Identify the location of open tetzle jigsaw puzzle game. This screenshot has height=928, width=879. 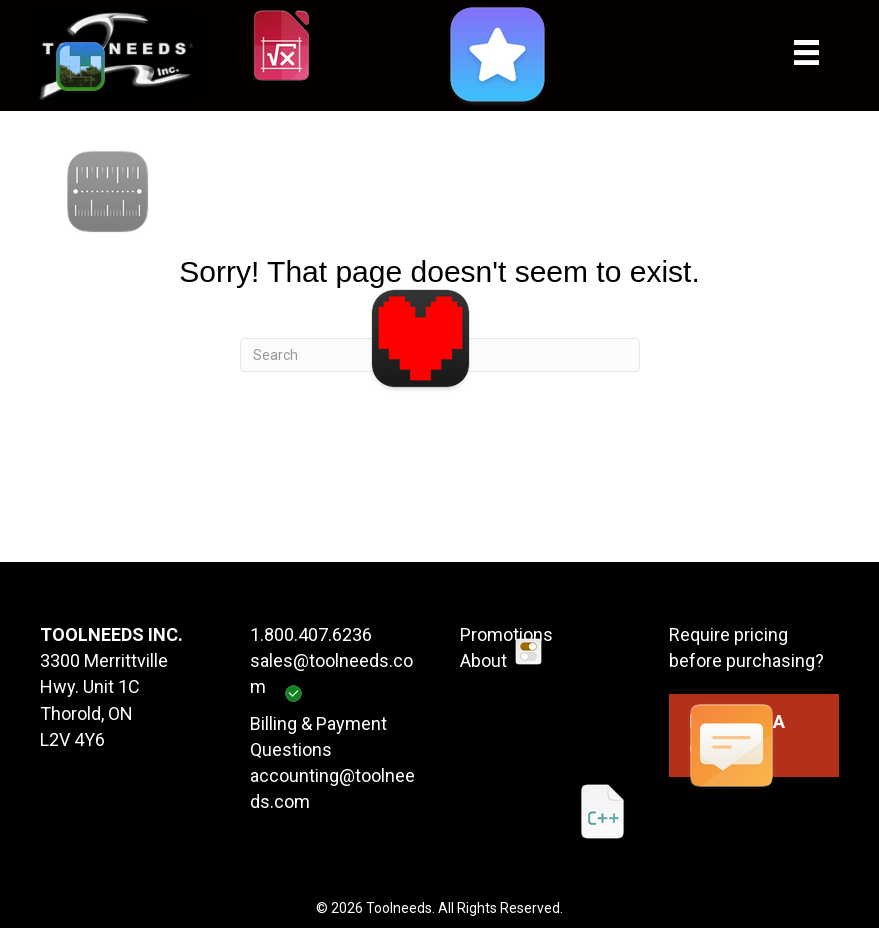
(80, 66).